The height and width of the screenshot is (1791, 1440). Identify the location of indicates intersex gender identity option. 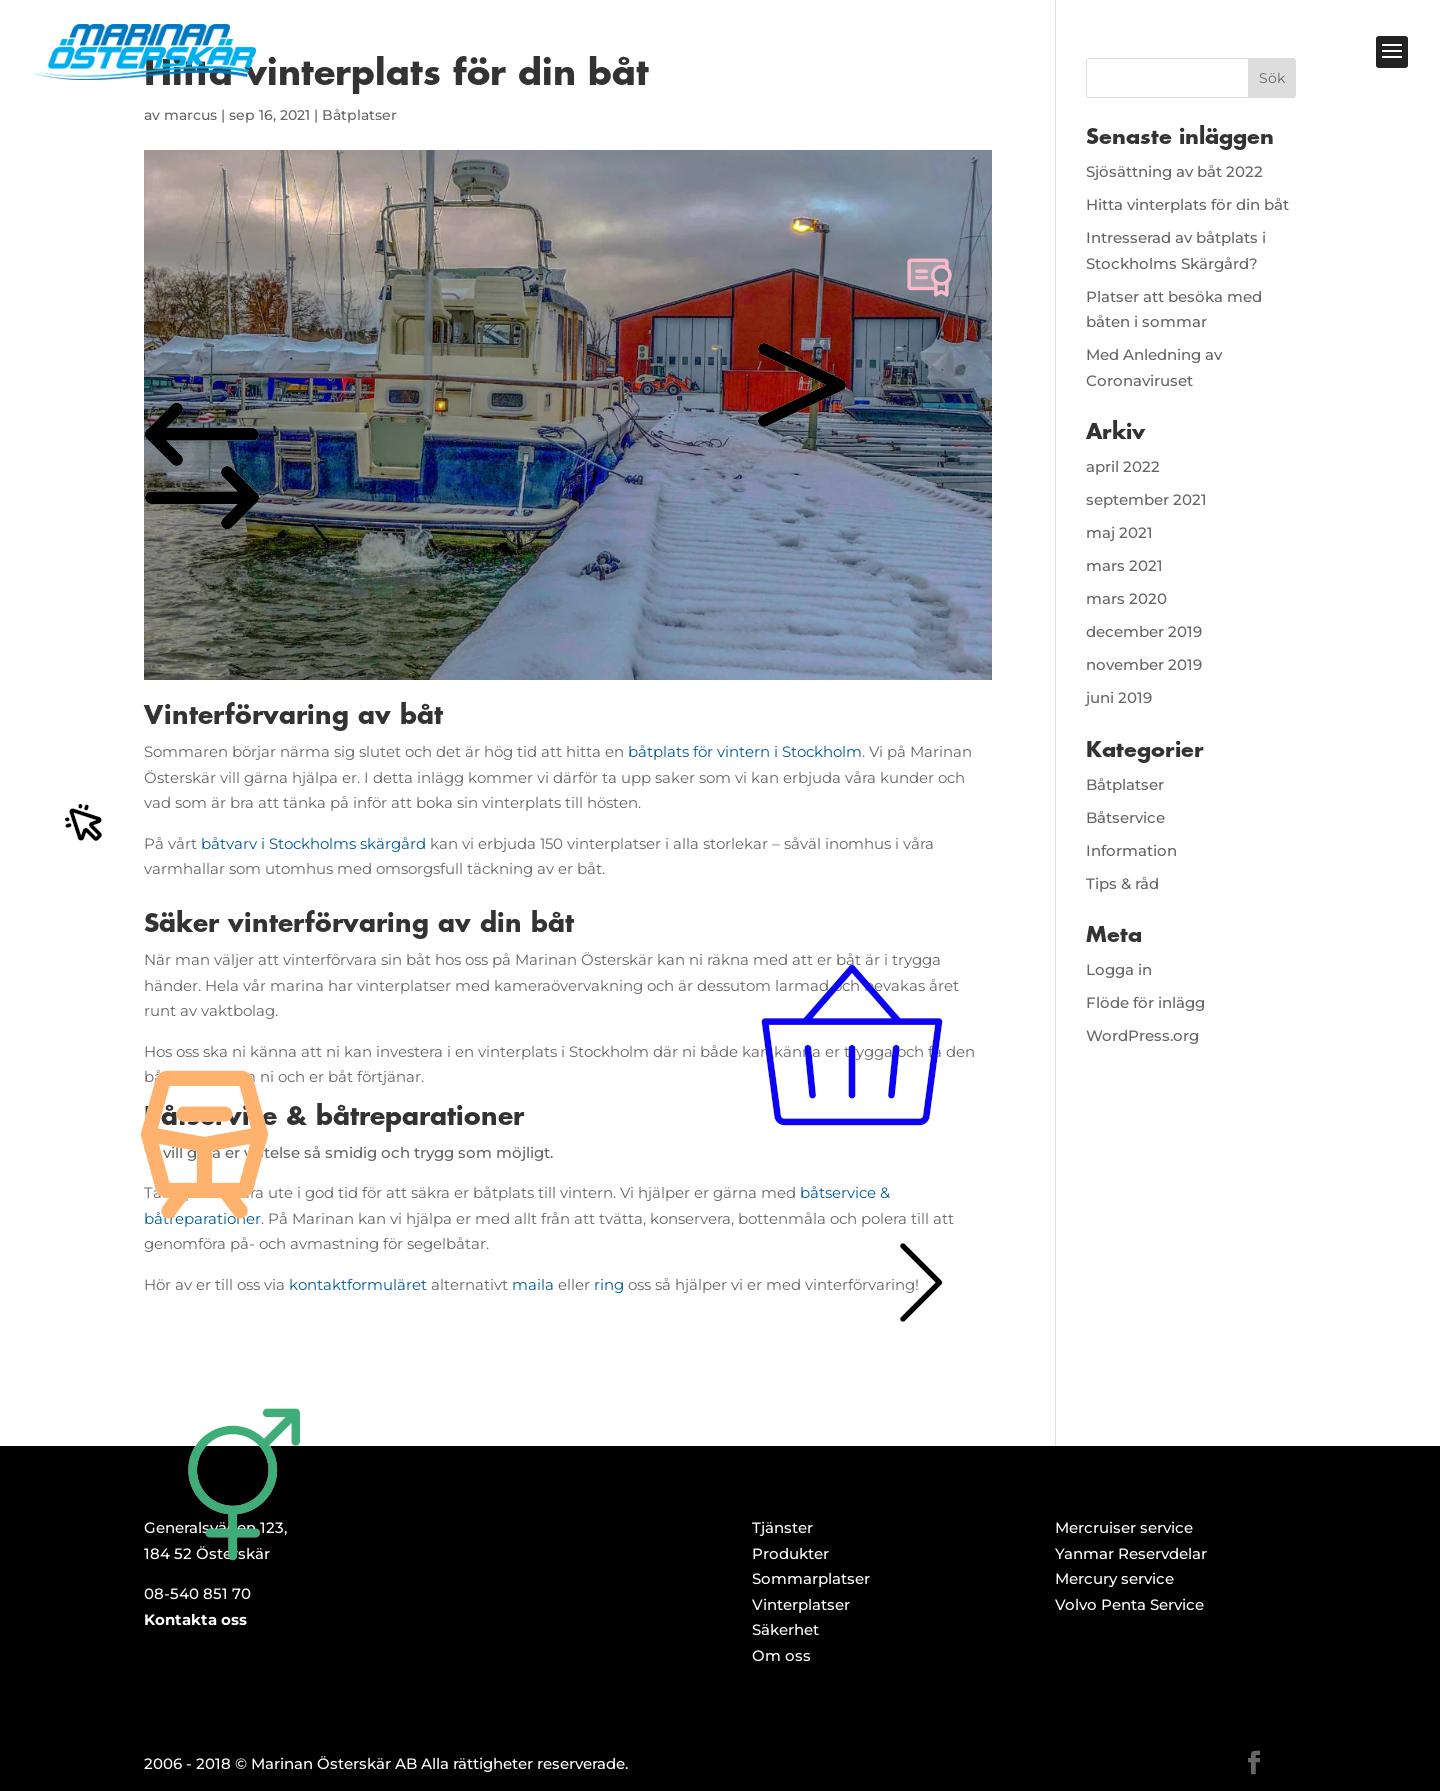
(238, 1481).